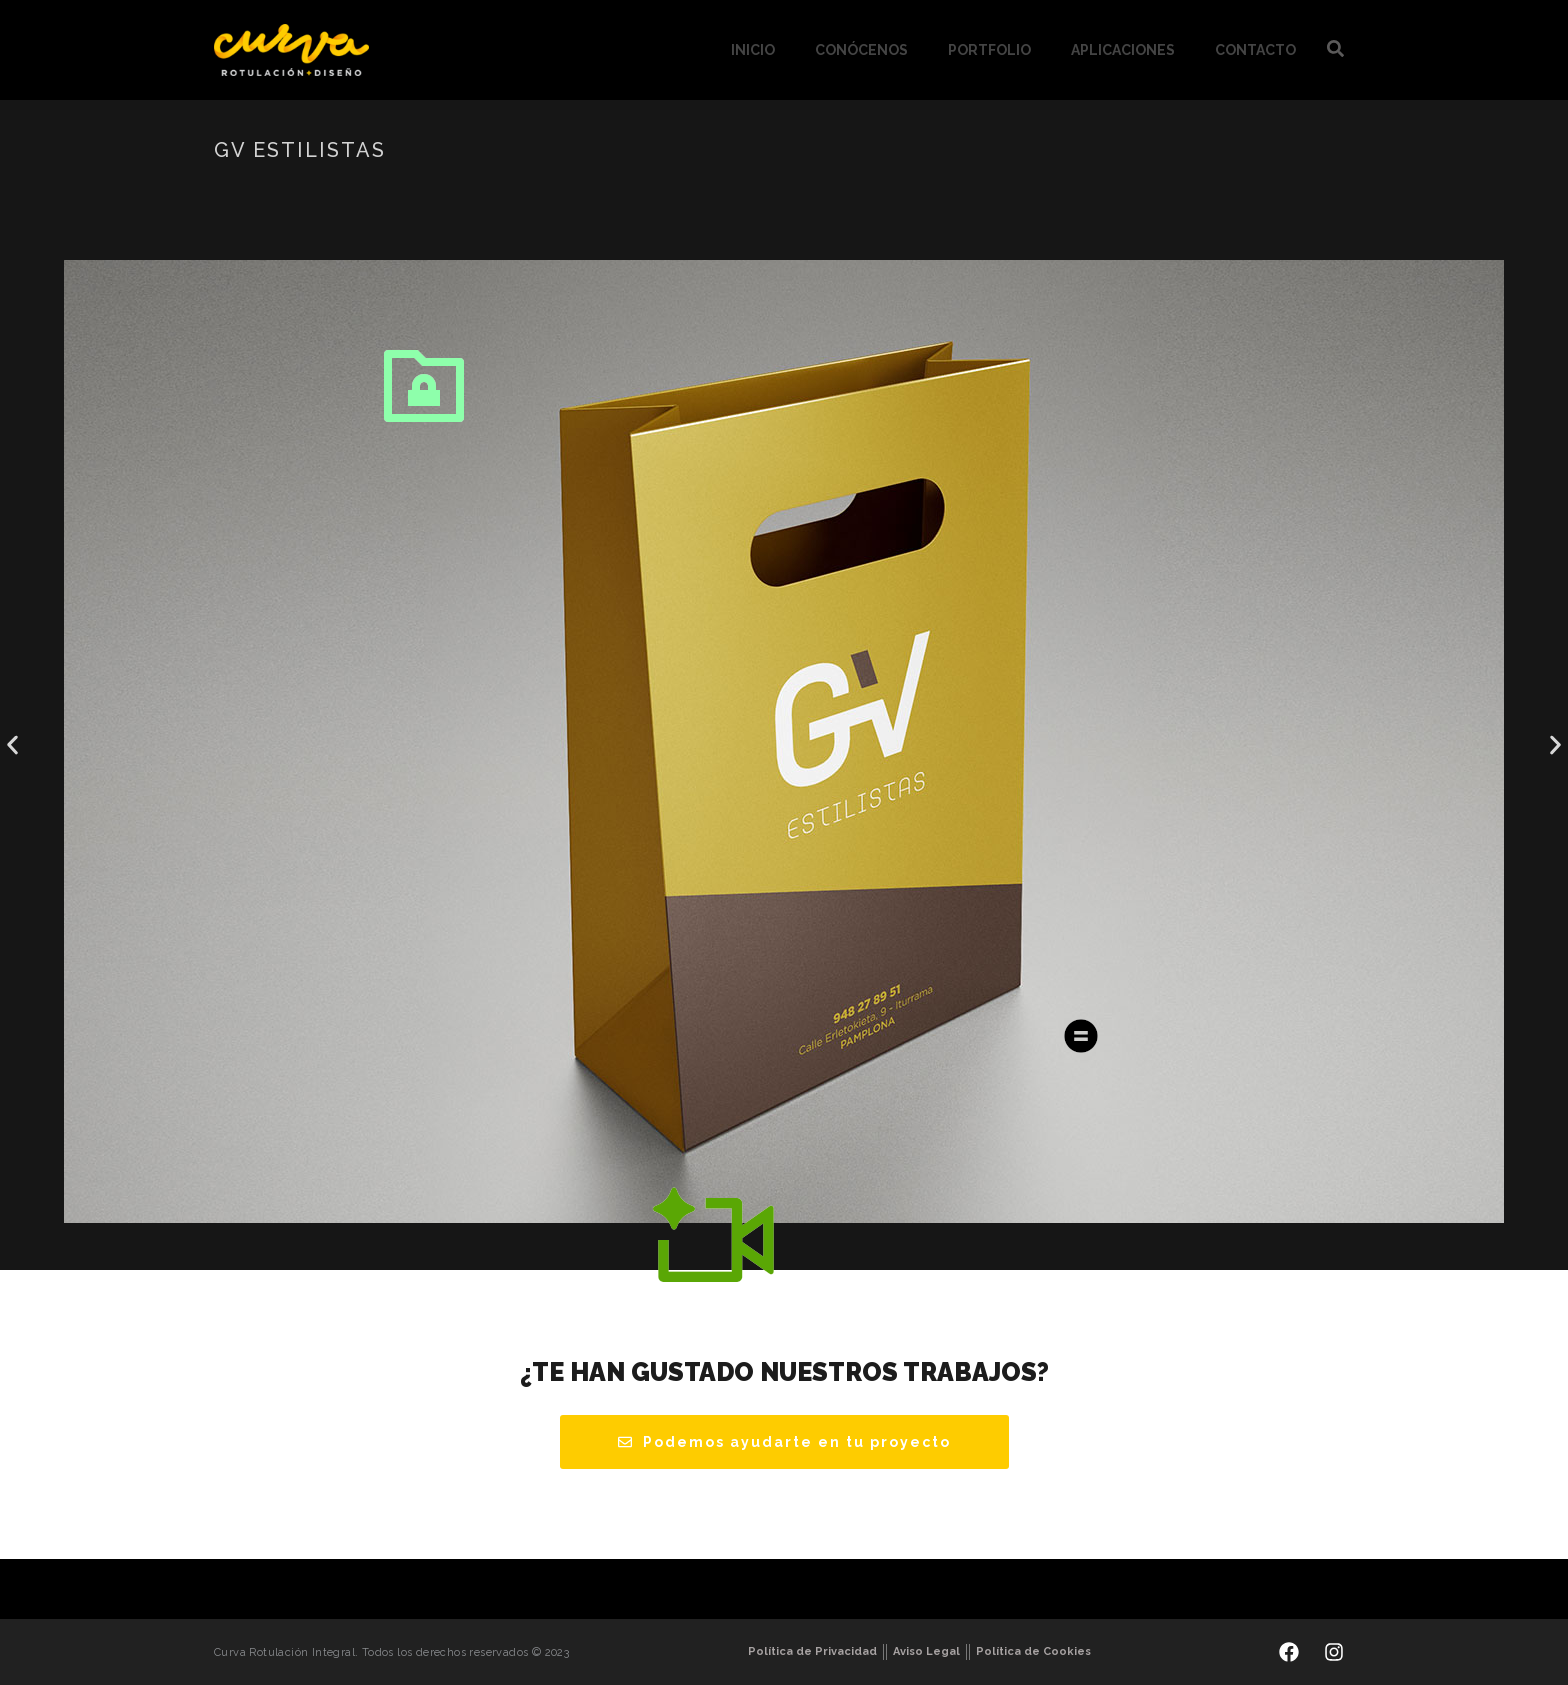 The height and width of the screenshot is (1685, 1568). Describe the element at coordinates (716, 1240) in the screenshot. I see `enable AI-powered video features` at that location.